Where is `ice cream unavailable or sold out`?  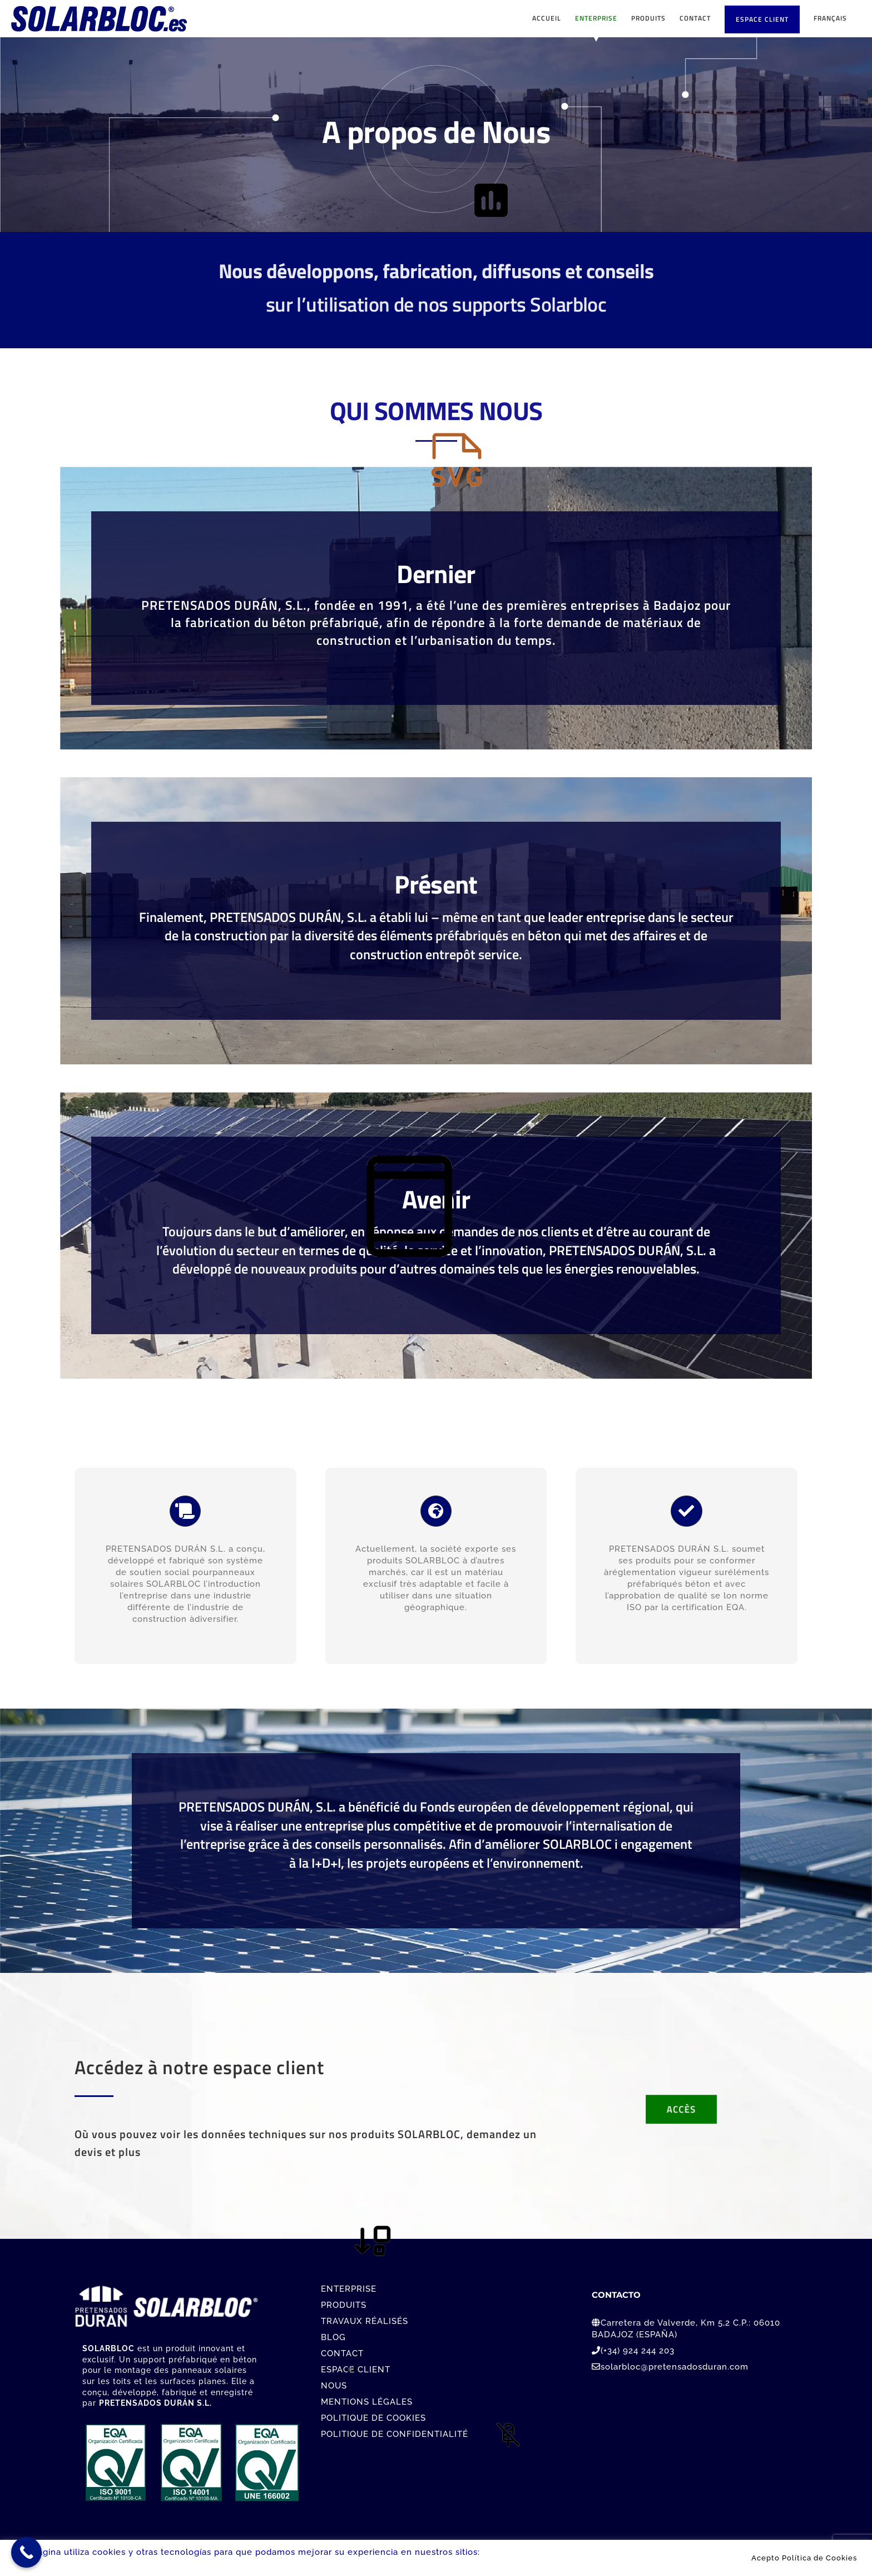 ice cream unavailable or sold out is located at coordinates (508, 2435).